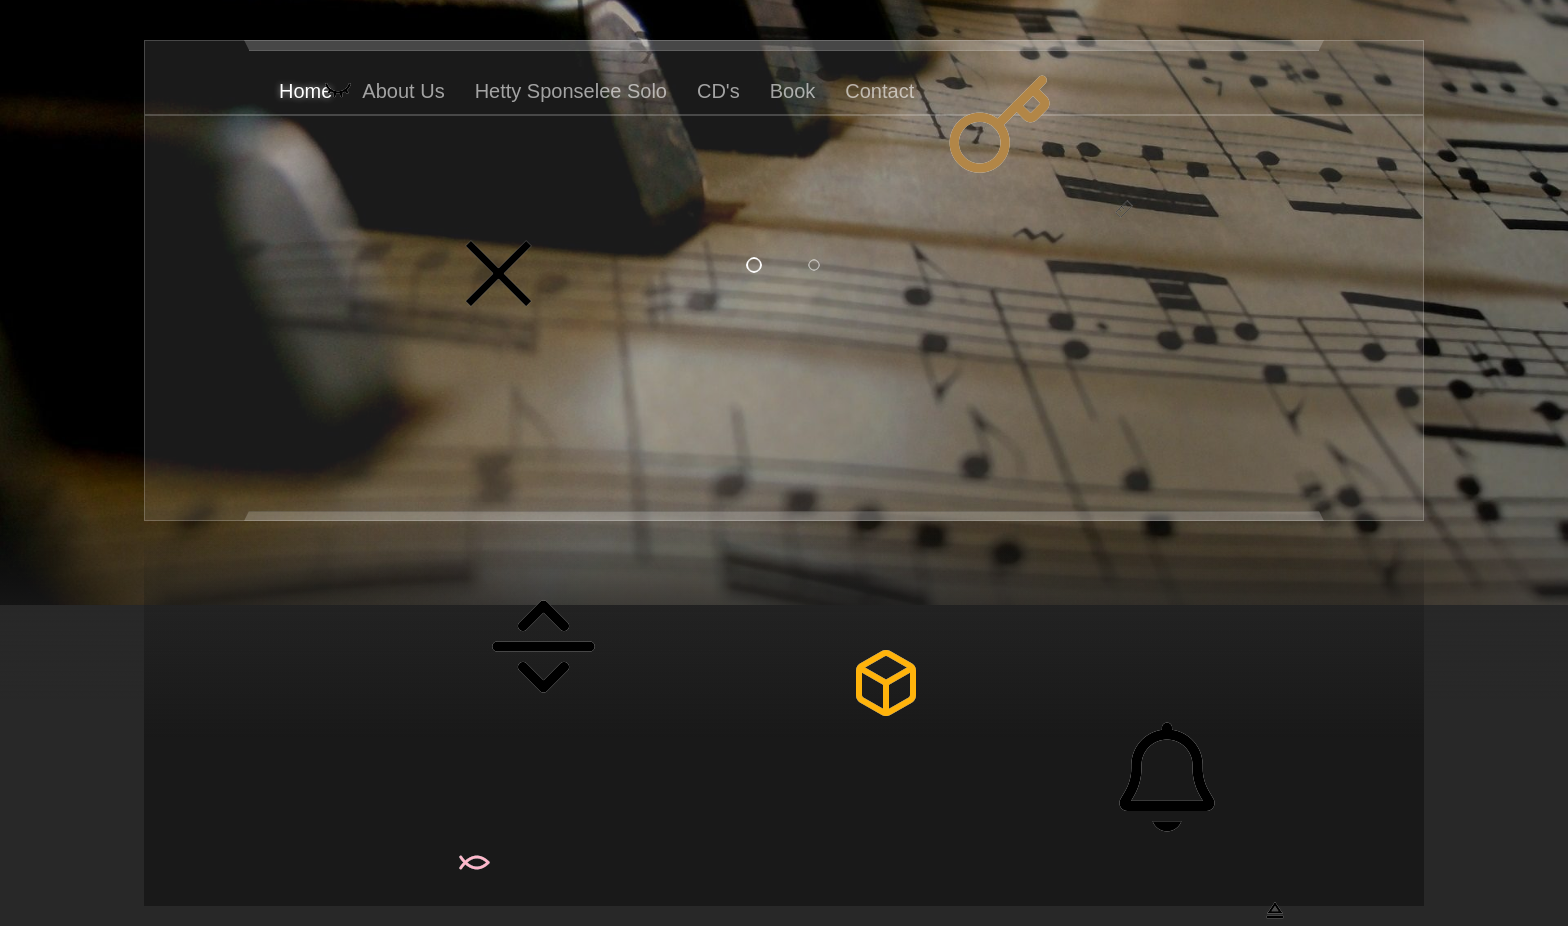 The image size is (1568, 926). Describe the element at coordinates (886, 683) in the screenshot. I see `view package or shipment details` at that location.